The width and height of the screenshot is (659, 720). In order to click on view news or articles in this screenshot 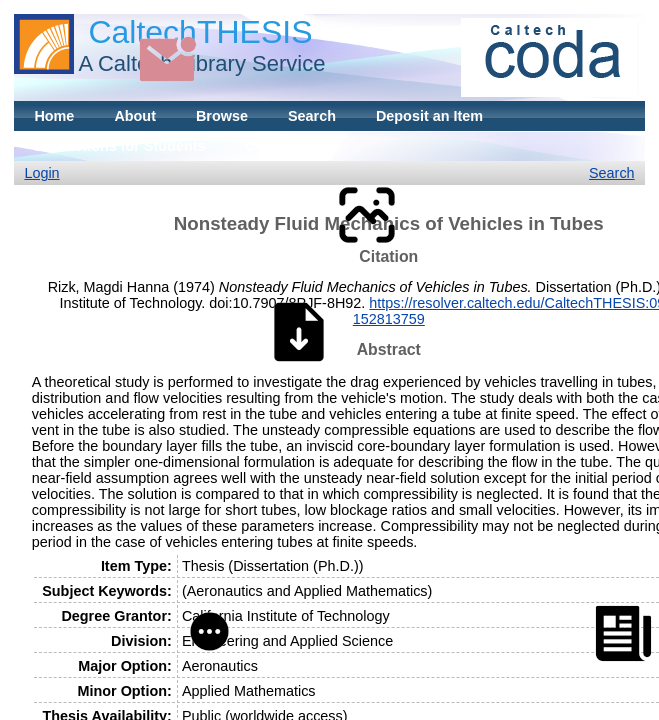, I will do `click(623, 633)`.